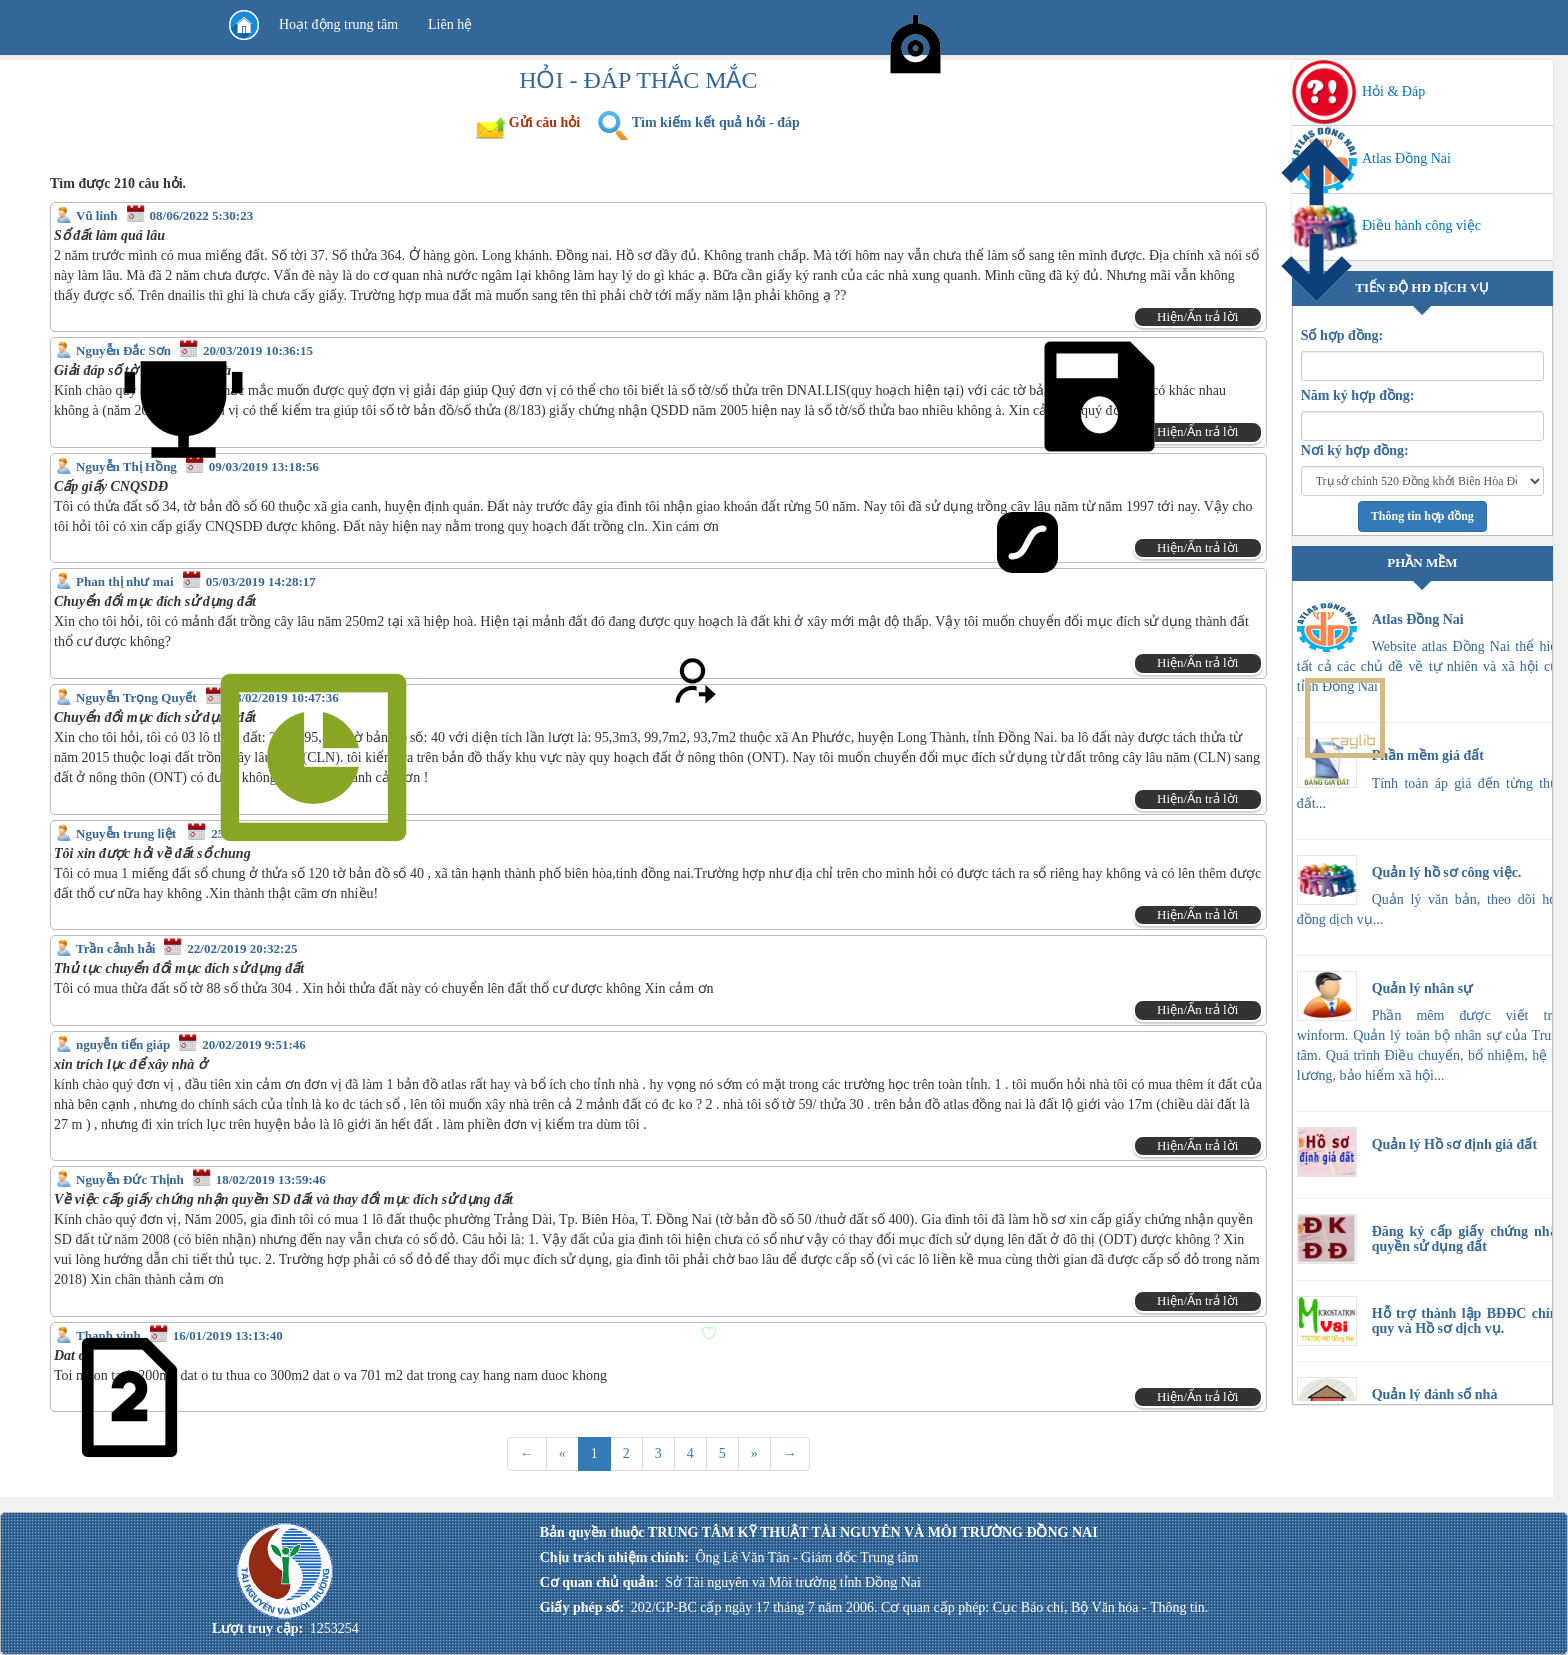 The width and height of the screenshot is (1568, 1655). What do you see at coordinates (915, 45) in the screenshot?
I see `access AI or chatbot features` at bounding box center [915, 45].